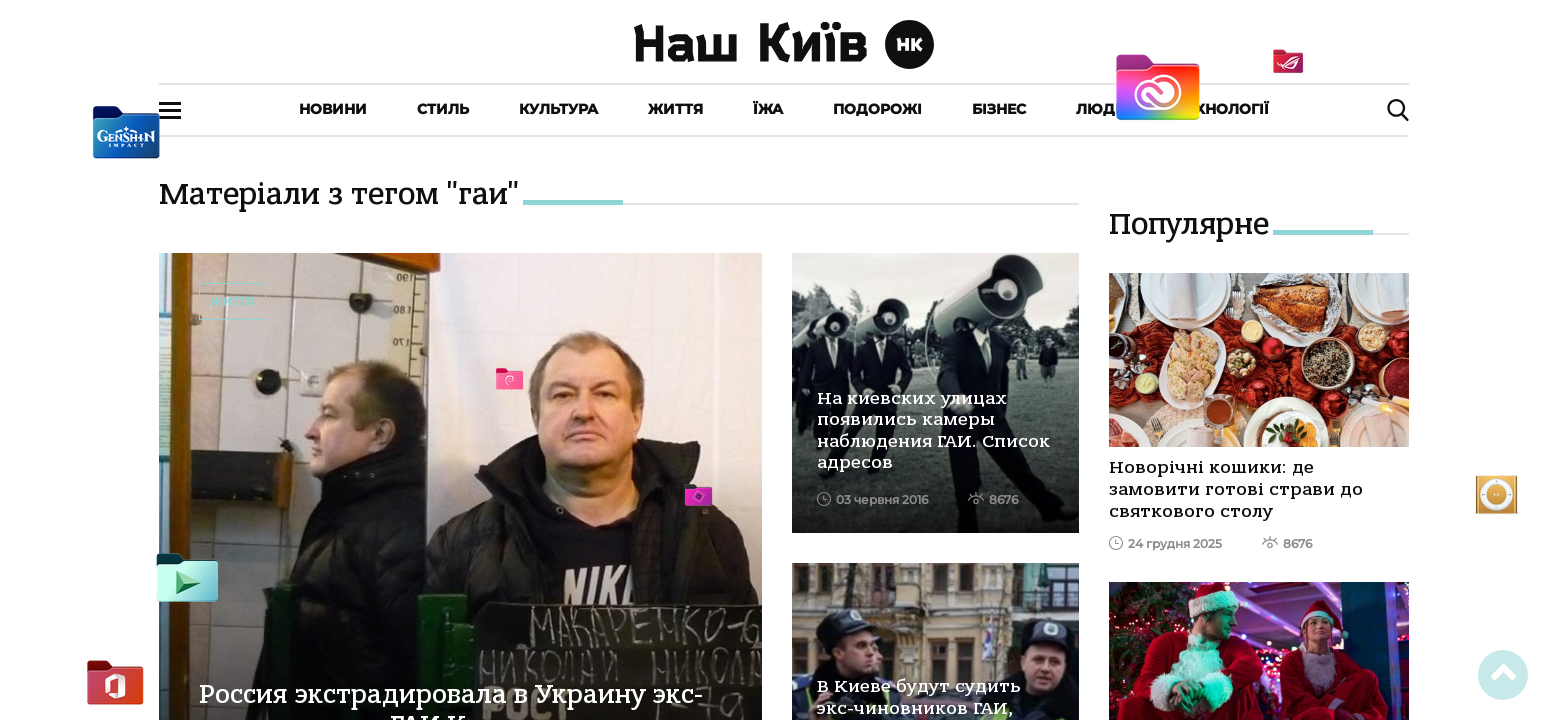  What do you see at coordinates (509, 379) in the screenshot?
I see `folder containing debian linux files` at bounding box center [509, 379].